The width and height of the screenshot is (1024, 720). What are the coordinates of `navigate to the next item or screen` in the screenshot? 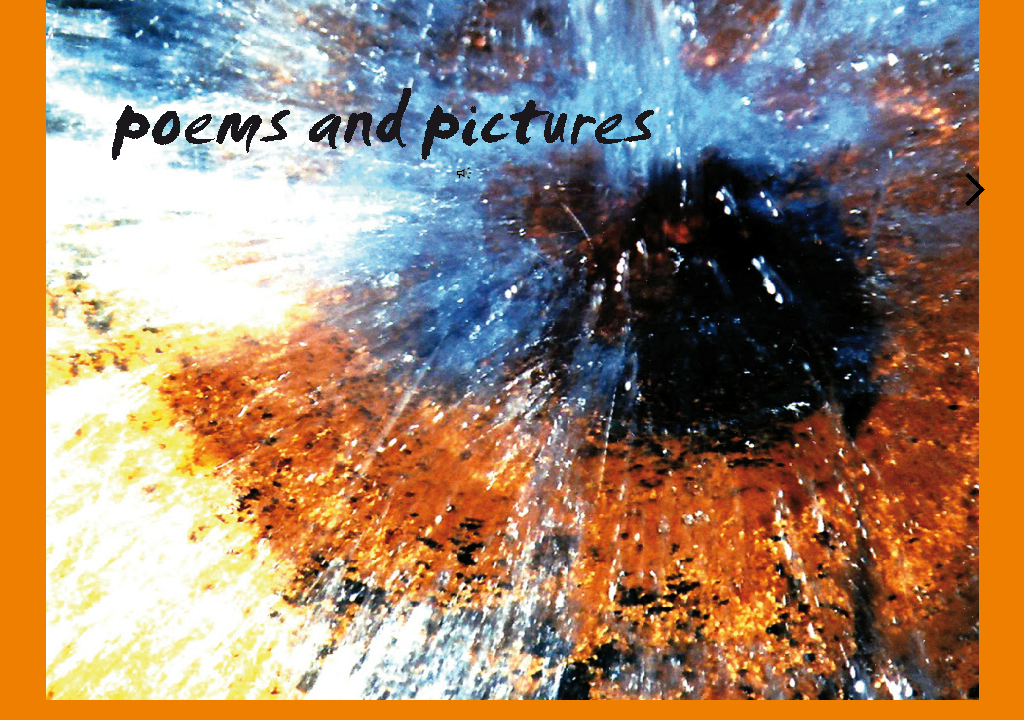 It's located at (974, 189).